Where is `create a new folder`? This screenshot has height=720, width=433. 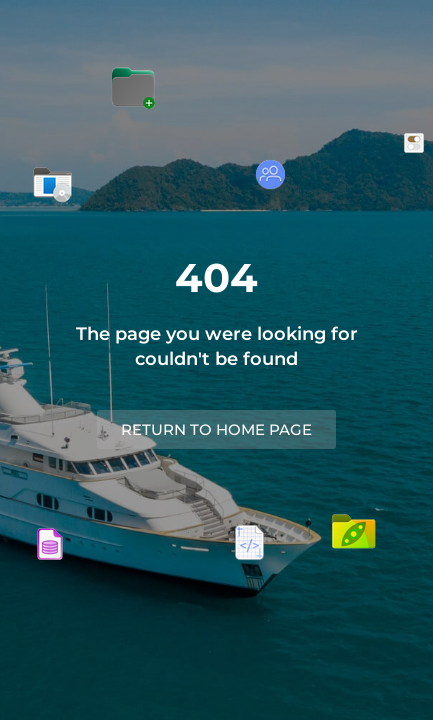
create a new folder is located at coordinates (133, 87).